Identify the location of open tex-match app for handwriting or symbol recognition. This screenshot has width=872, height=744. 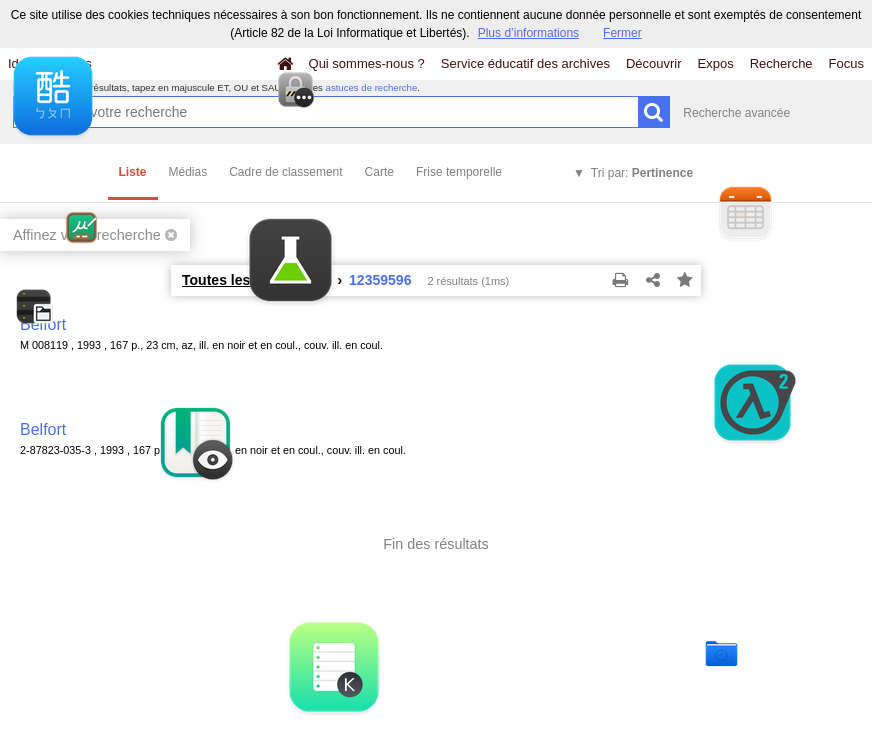
(81, 227).